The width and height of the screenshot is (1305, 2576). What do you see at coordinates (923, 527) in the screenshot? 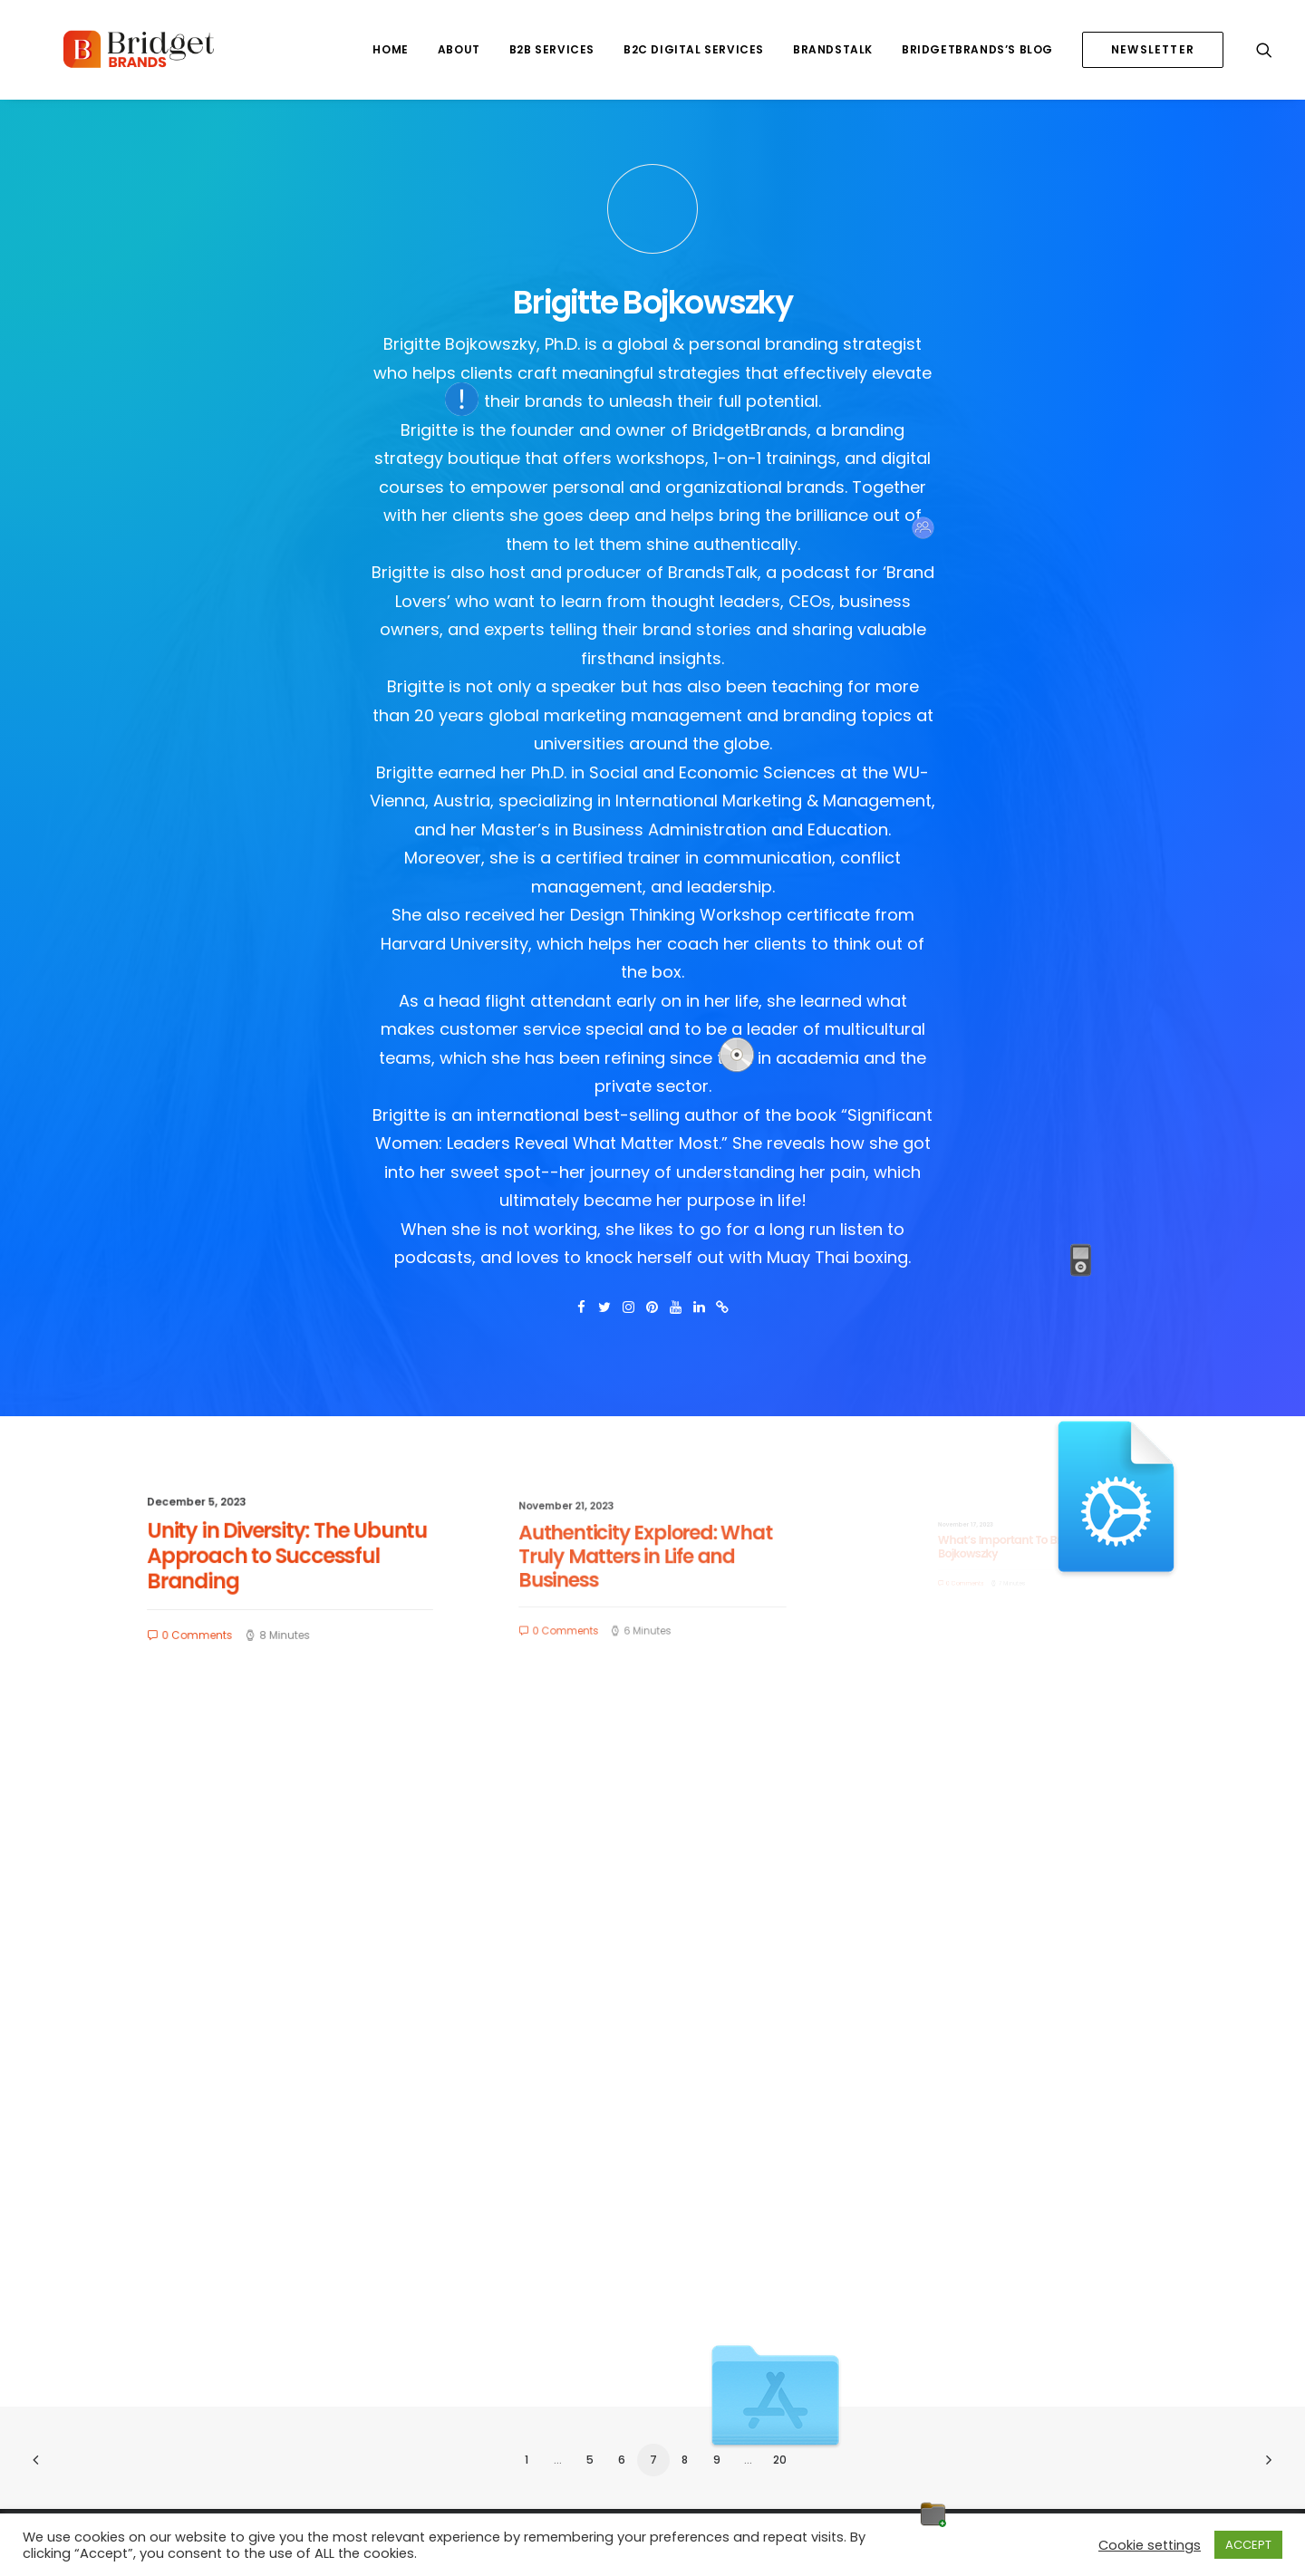
I see `access user account and personal settings` at bounding box center [923, 527].